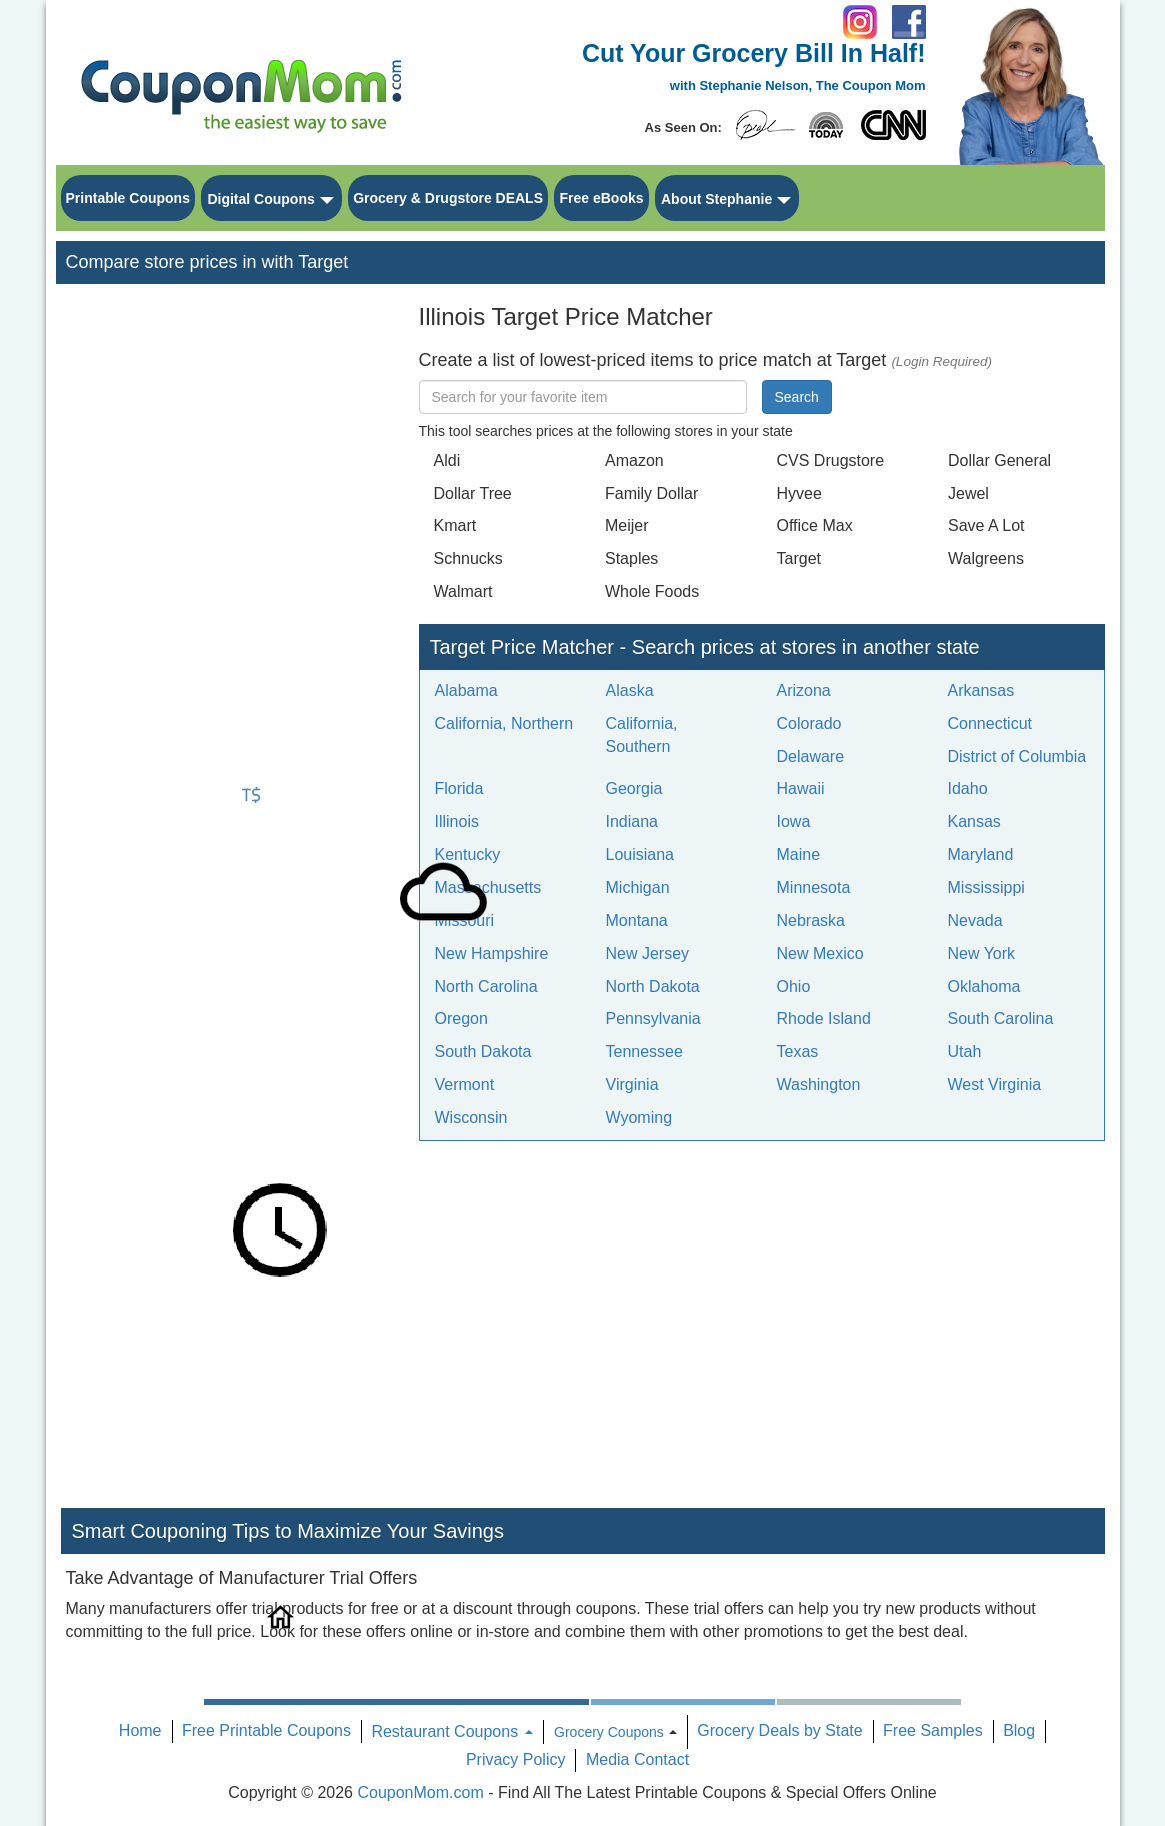 This screenshot has height=1826, width=1165. What do you see at coordinates (280, 1230) in the screenshot?
I see `view time or clock settings` at bounding box center [280, 1230].